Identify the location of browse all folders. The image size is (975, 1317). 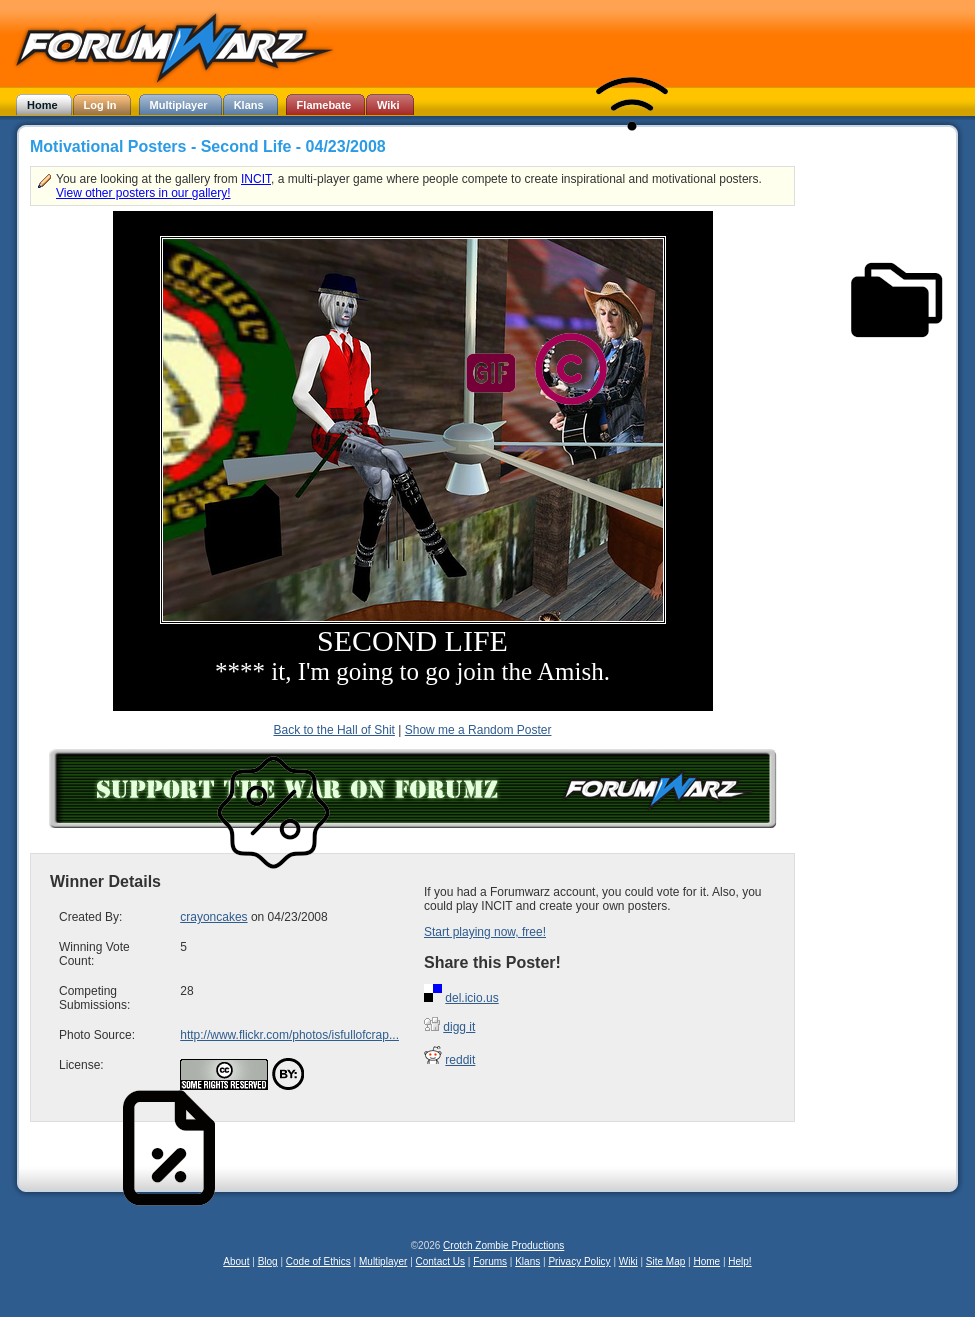
(895, 300).